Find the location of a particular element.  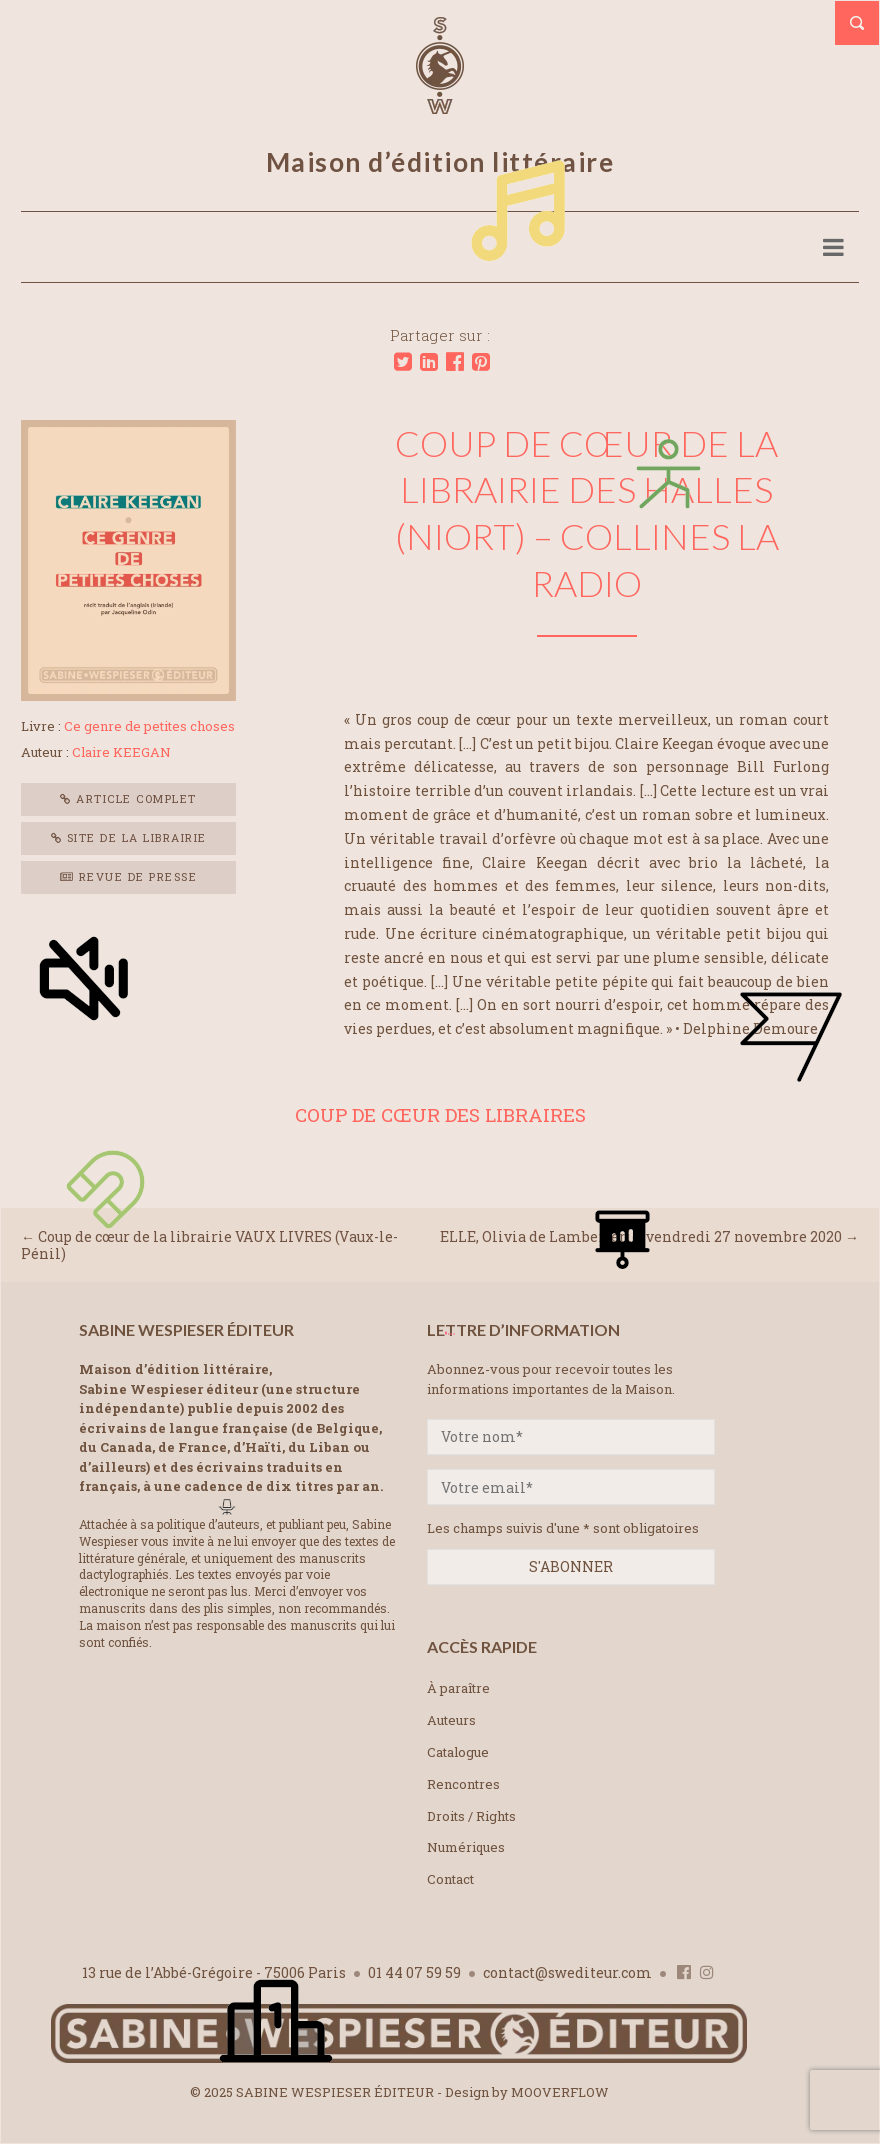

access workspace or office settings is located at coordinates (227, 1507).